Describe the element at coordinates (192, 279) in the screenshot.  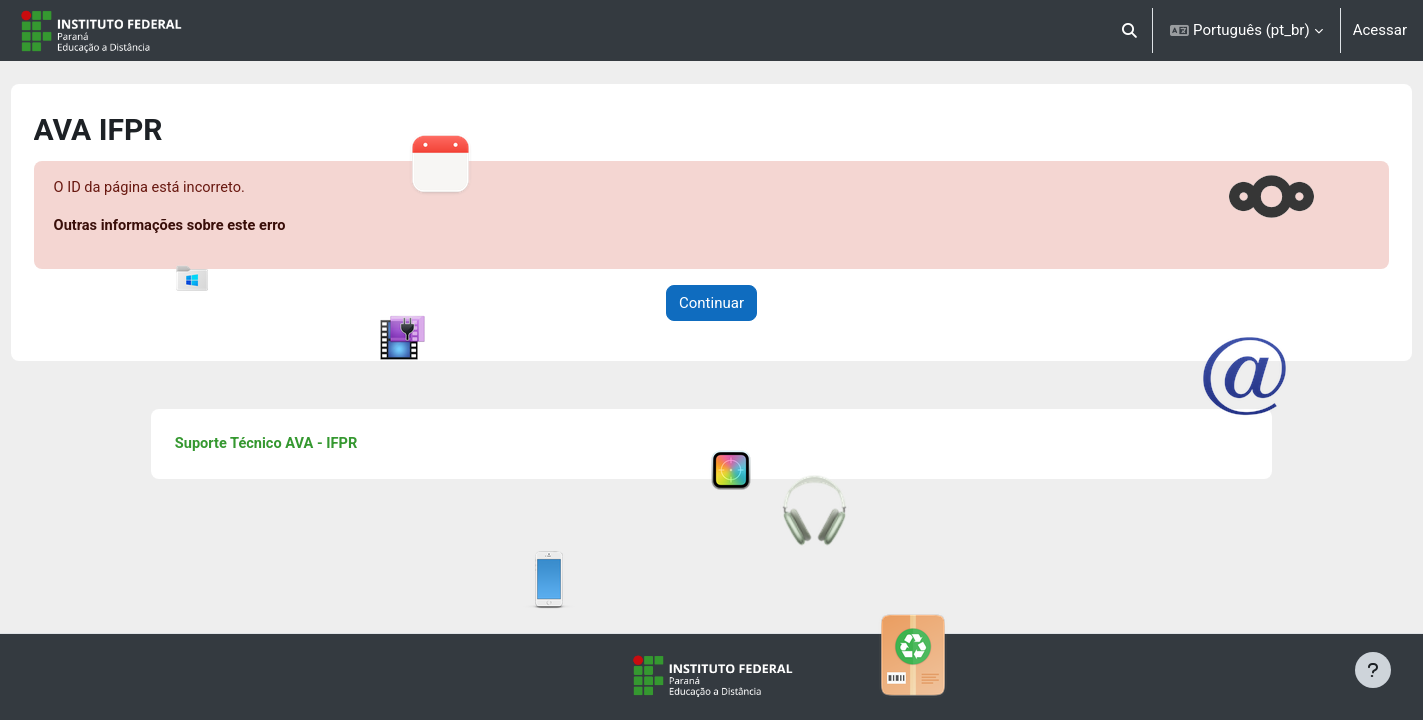
I see `open windows system files folder` at that location.